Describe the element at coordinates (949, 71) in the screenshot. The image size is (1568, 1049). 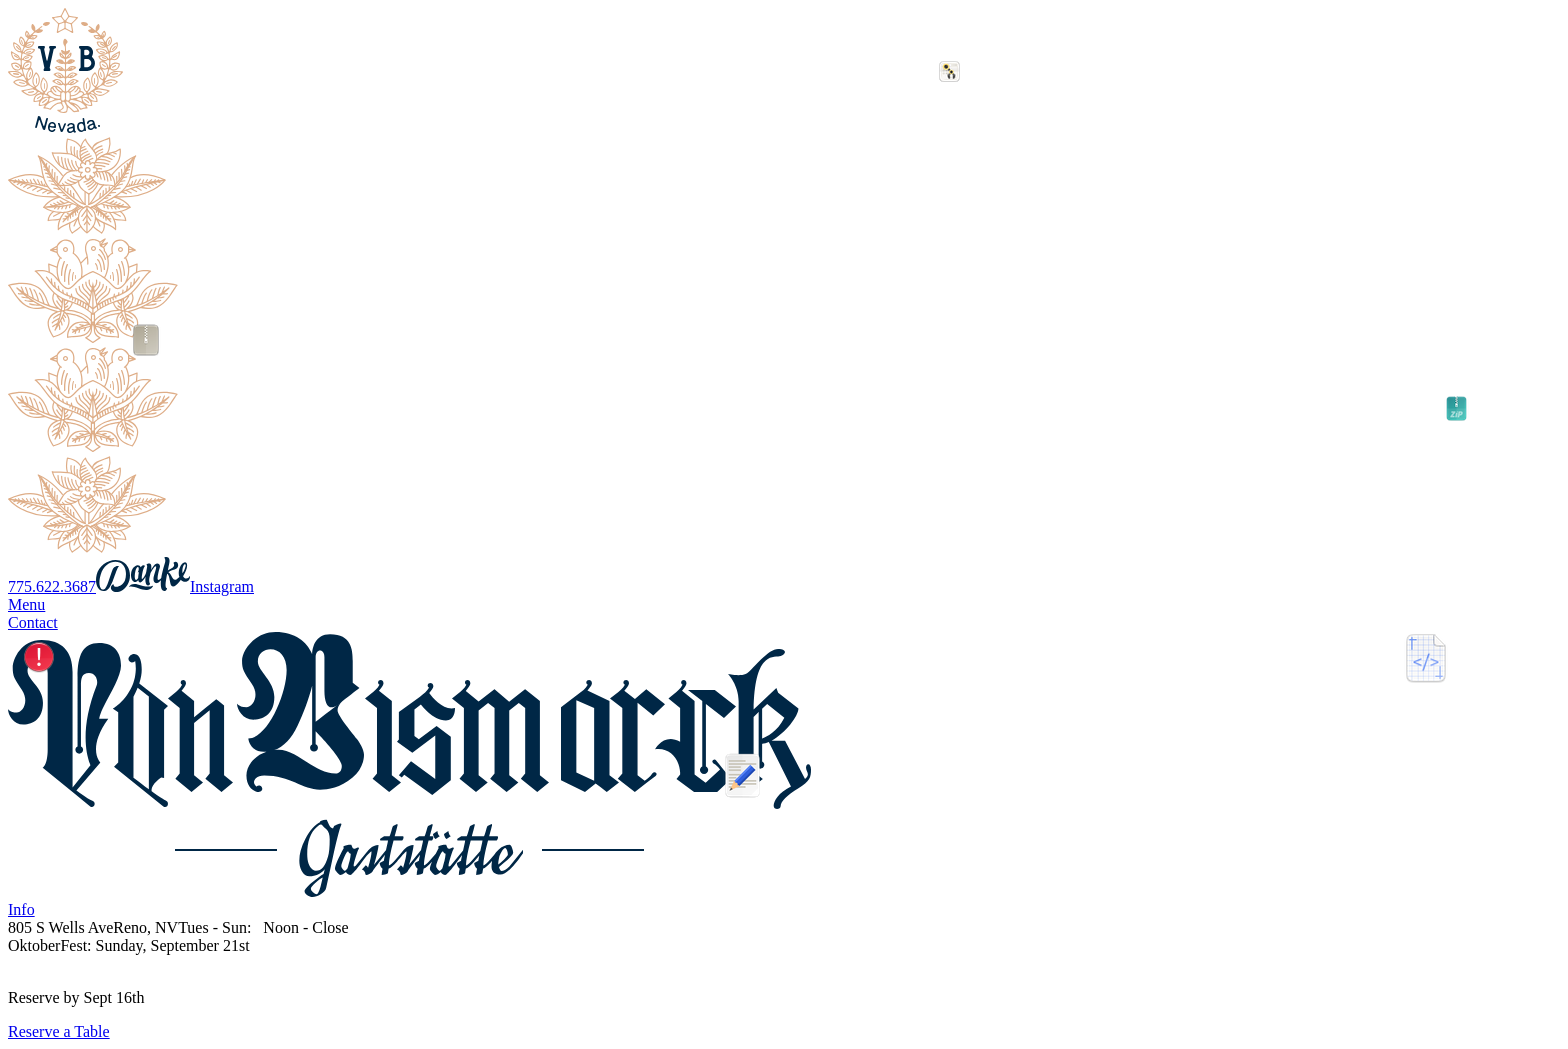
I see `open gnome builder development environment` at that location.